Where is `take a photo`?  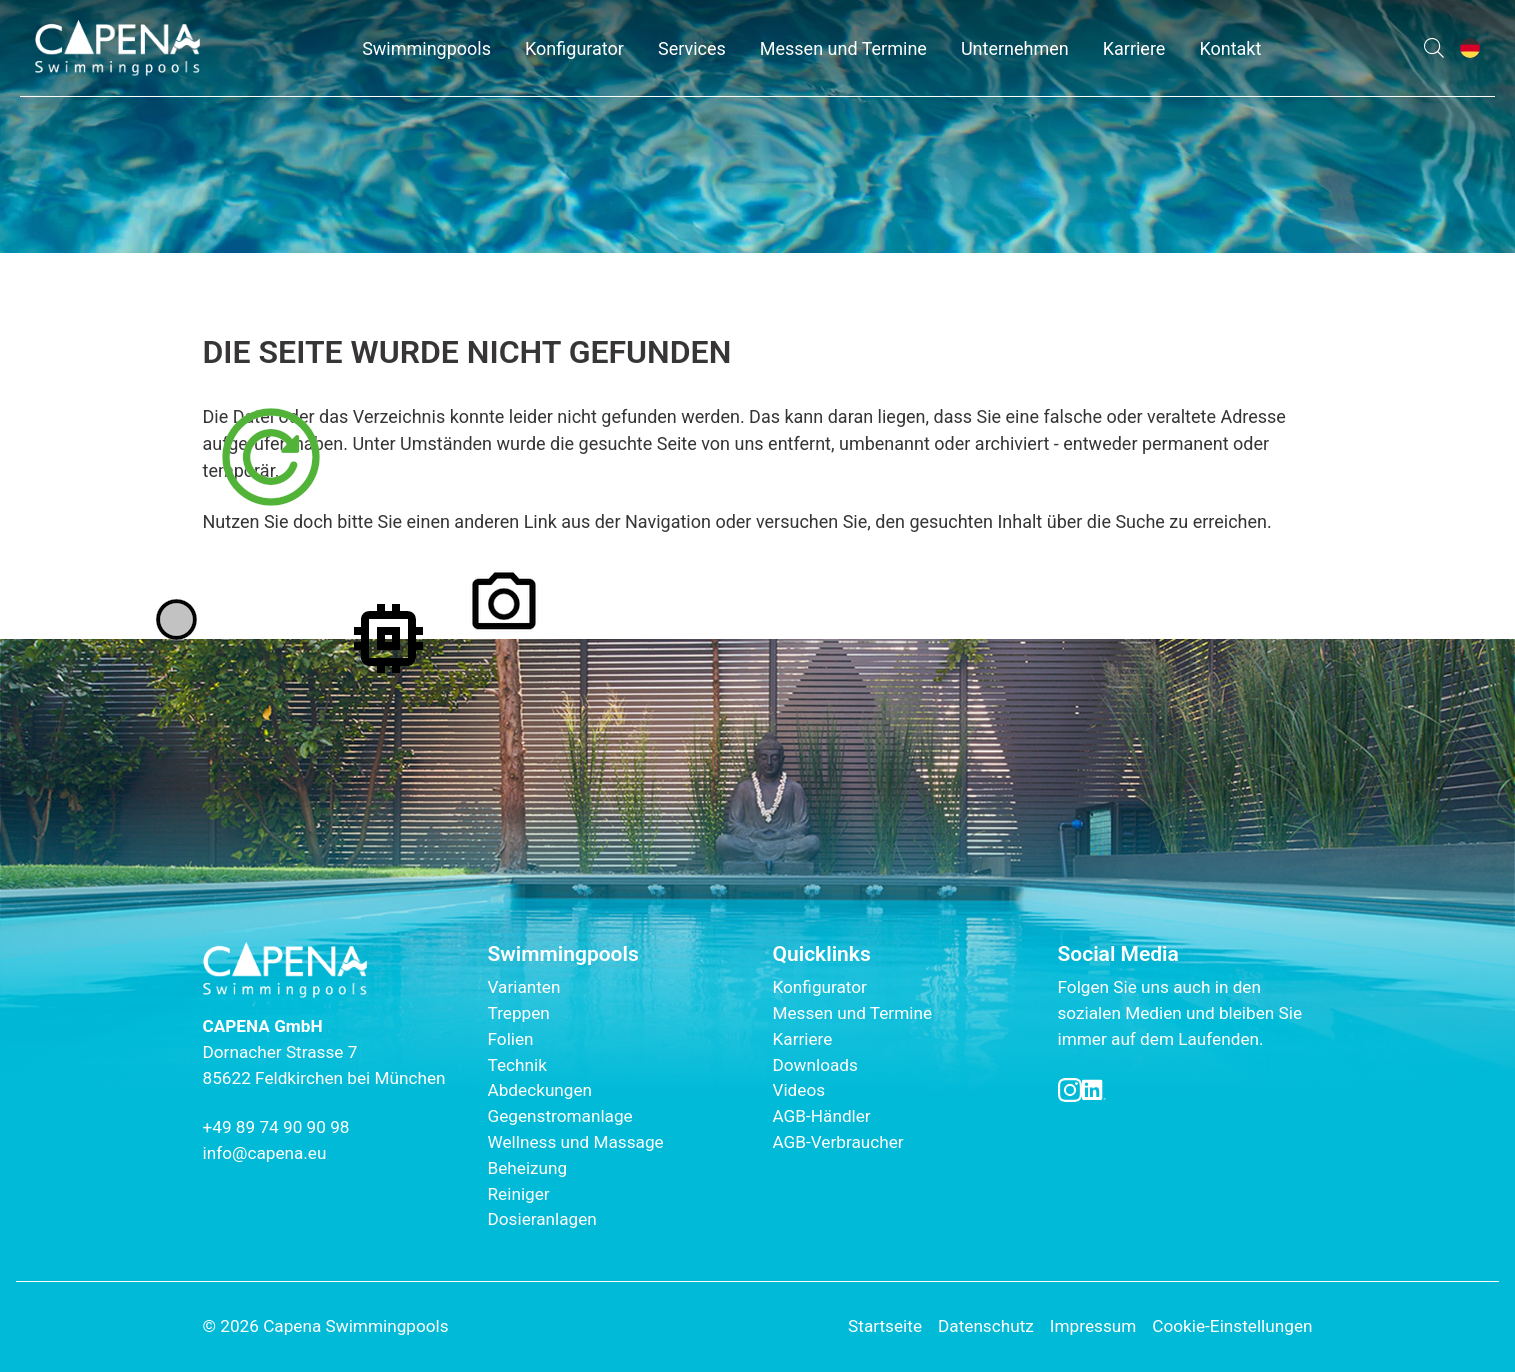 take a photo is located at coordinates (504, 604).